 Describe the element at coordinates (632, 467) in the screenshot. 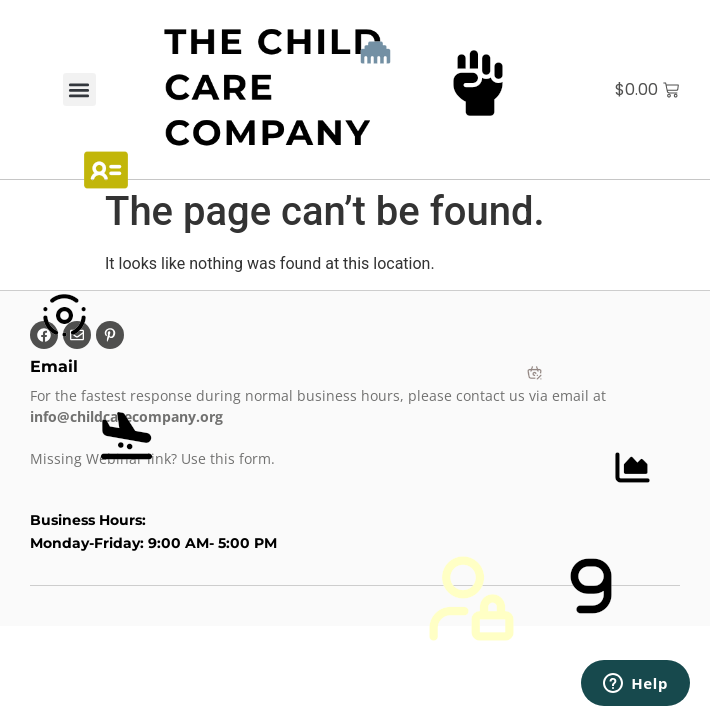

I see `view area chart or graph data` at that location.